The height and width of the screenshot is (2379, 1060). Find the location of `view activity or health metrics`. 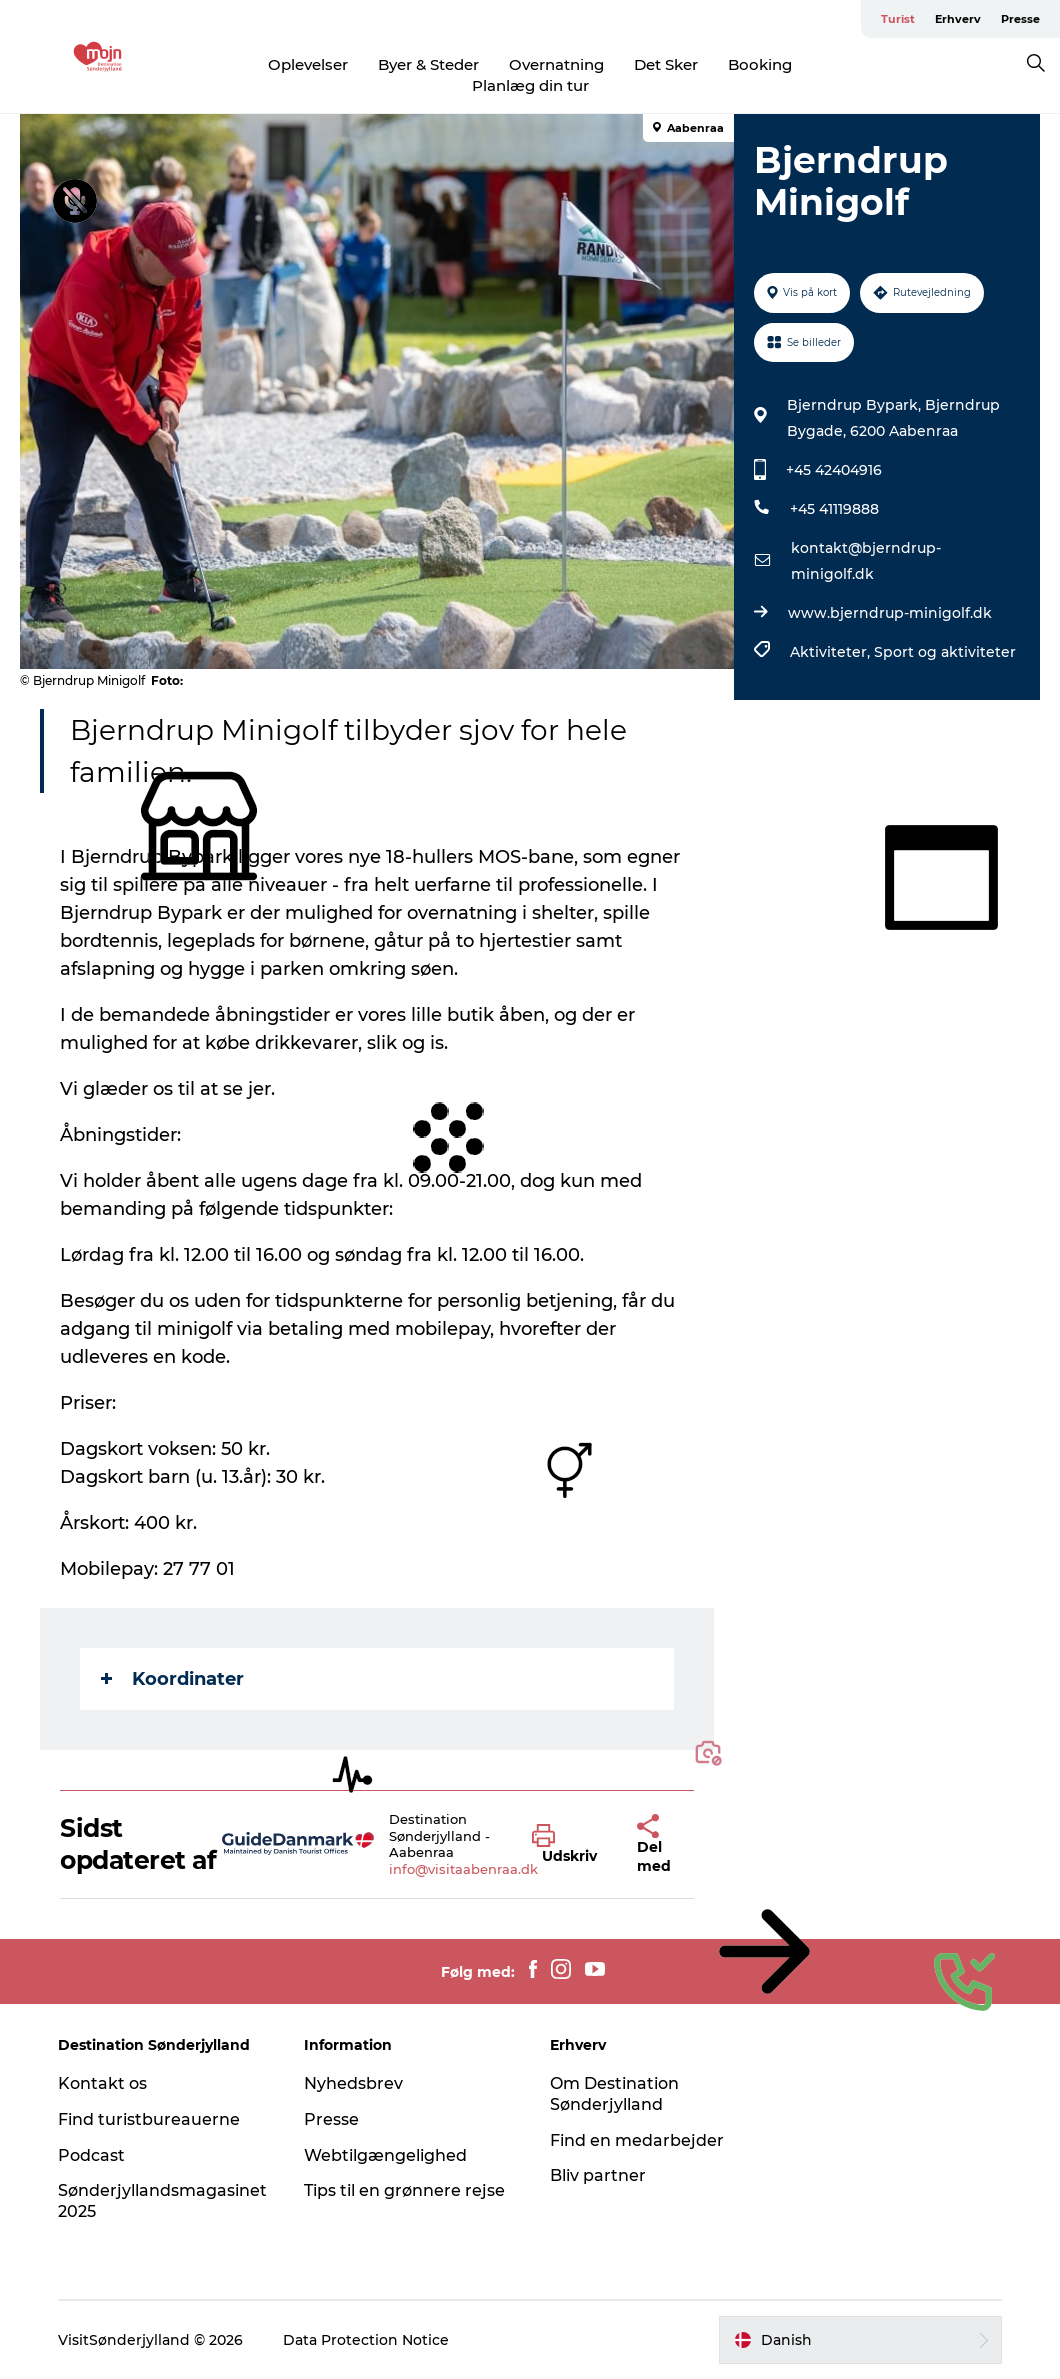

view activity or health metrics is located at coordinates (352, 1774).